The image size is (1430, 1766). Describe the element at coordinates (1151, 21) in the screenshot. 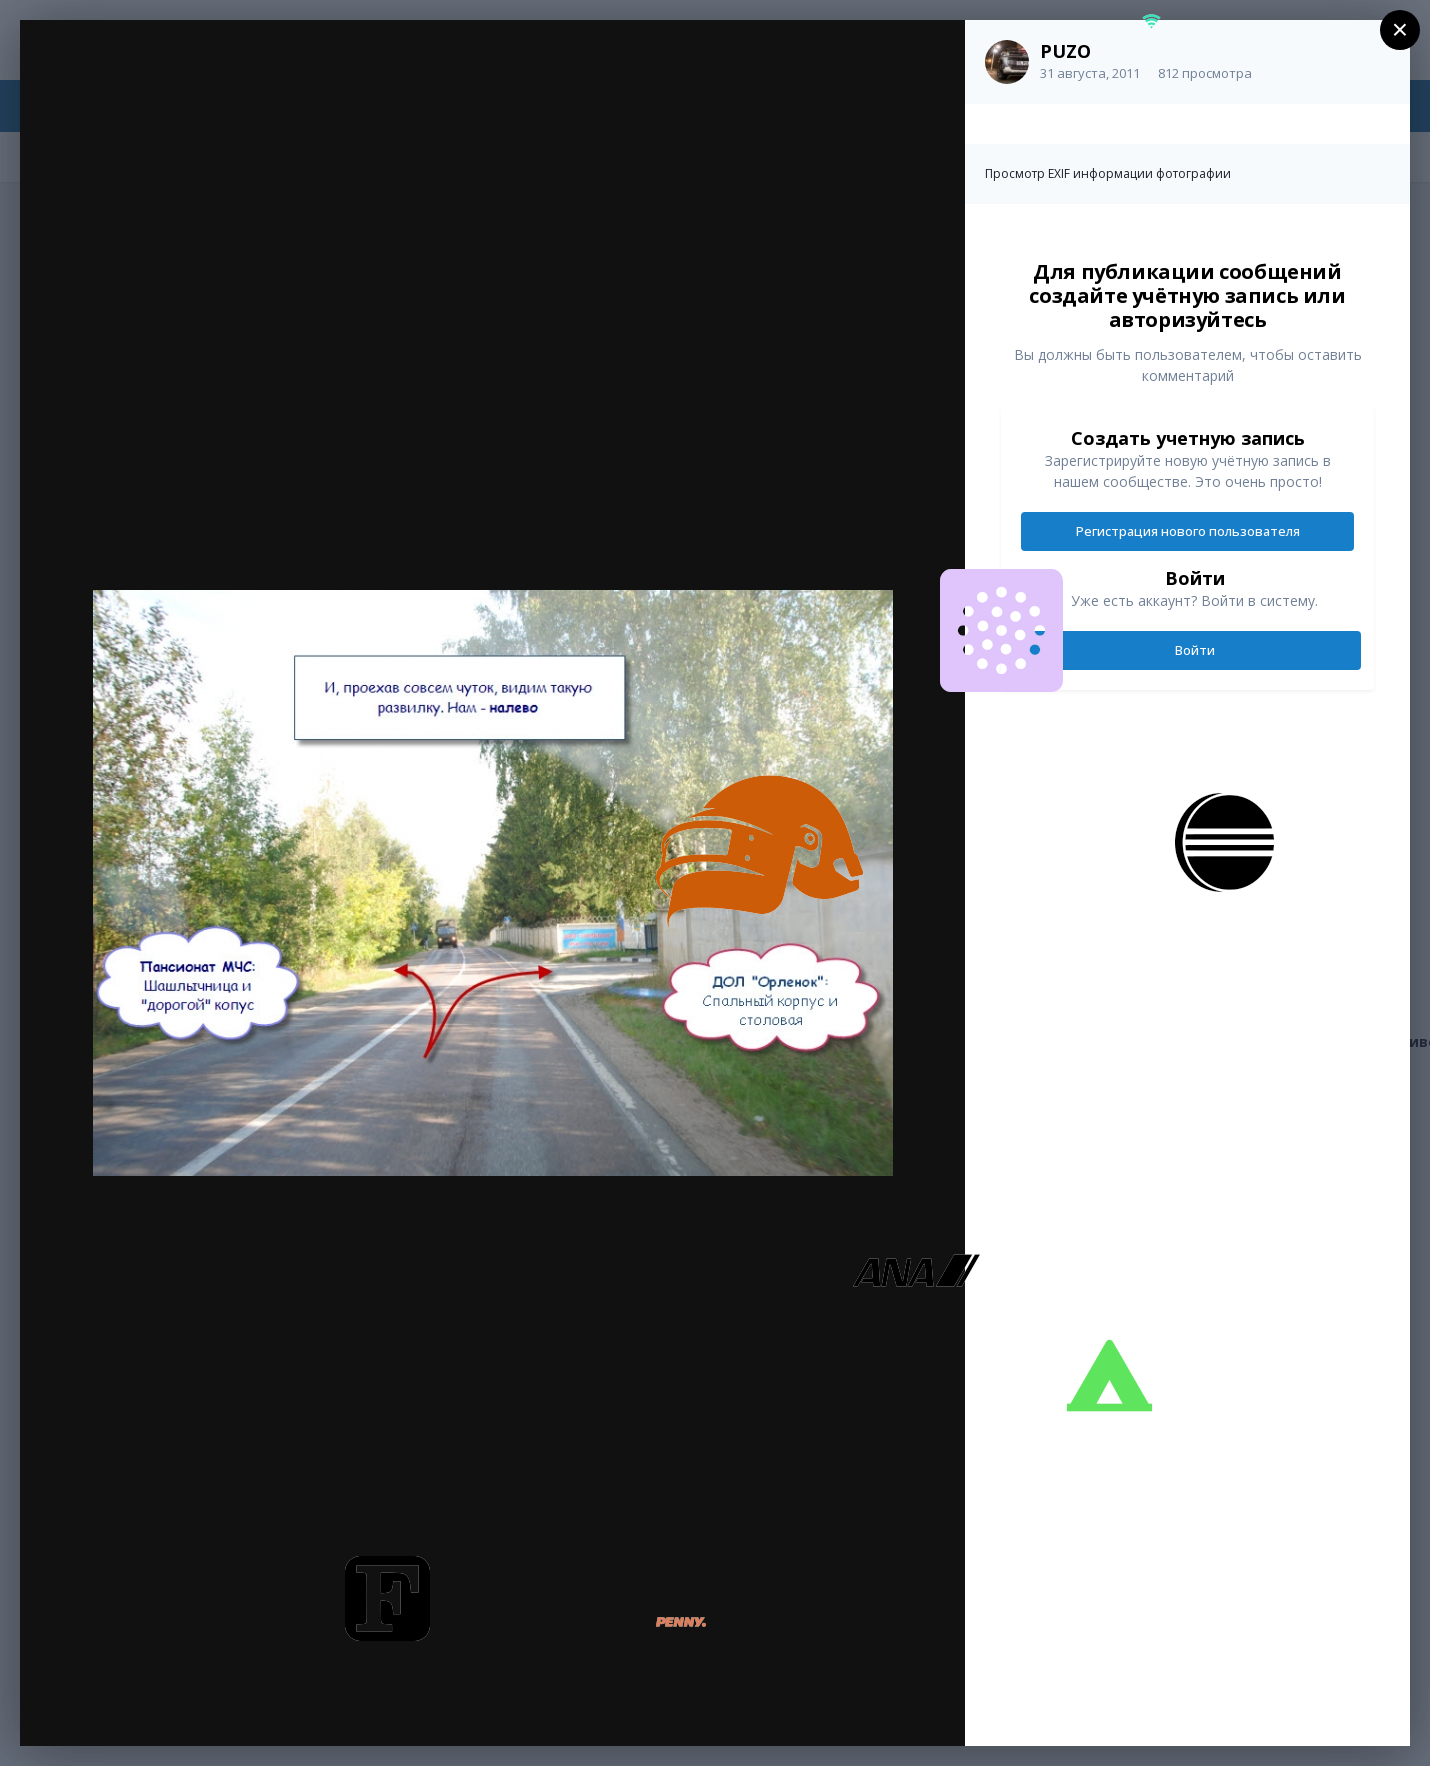

I see `indicates active wifi connection` at that location.